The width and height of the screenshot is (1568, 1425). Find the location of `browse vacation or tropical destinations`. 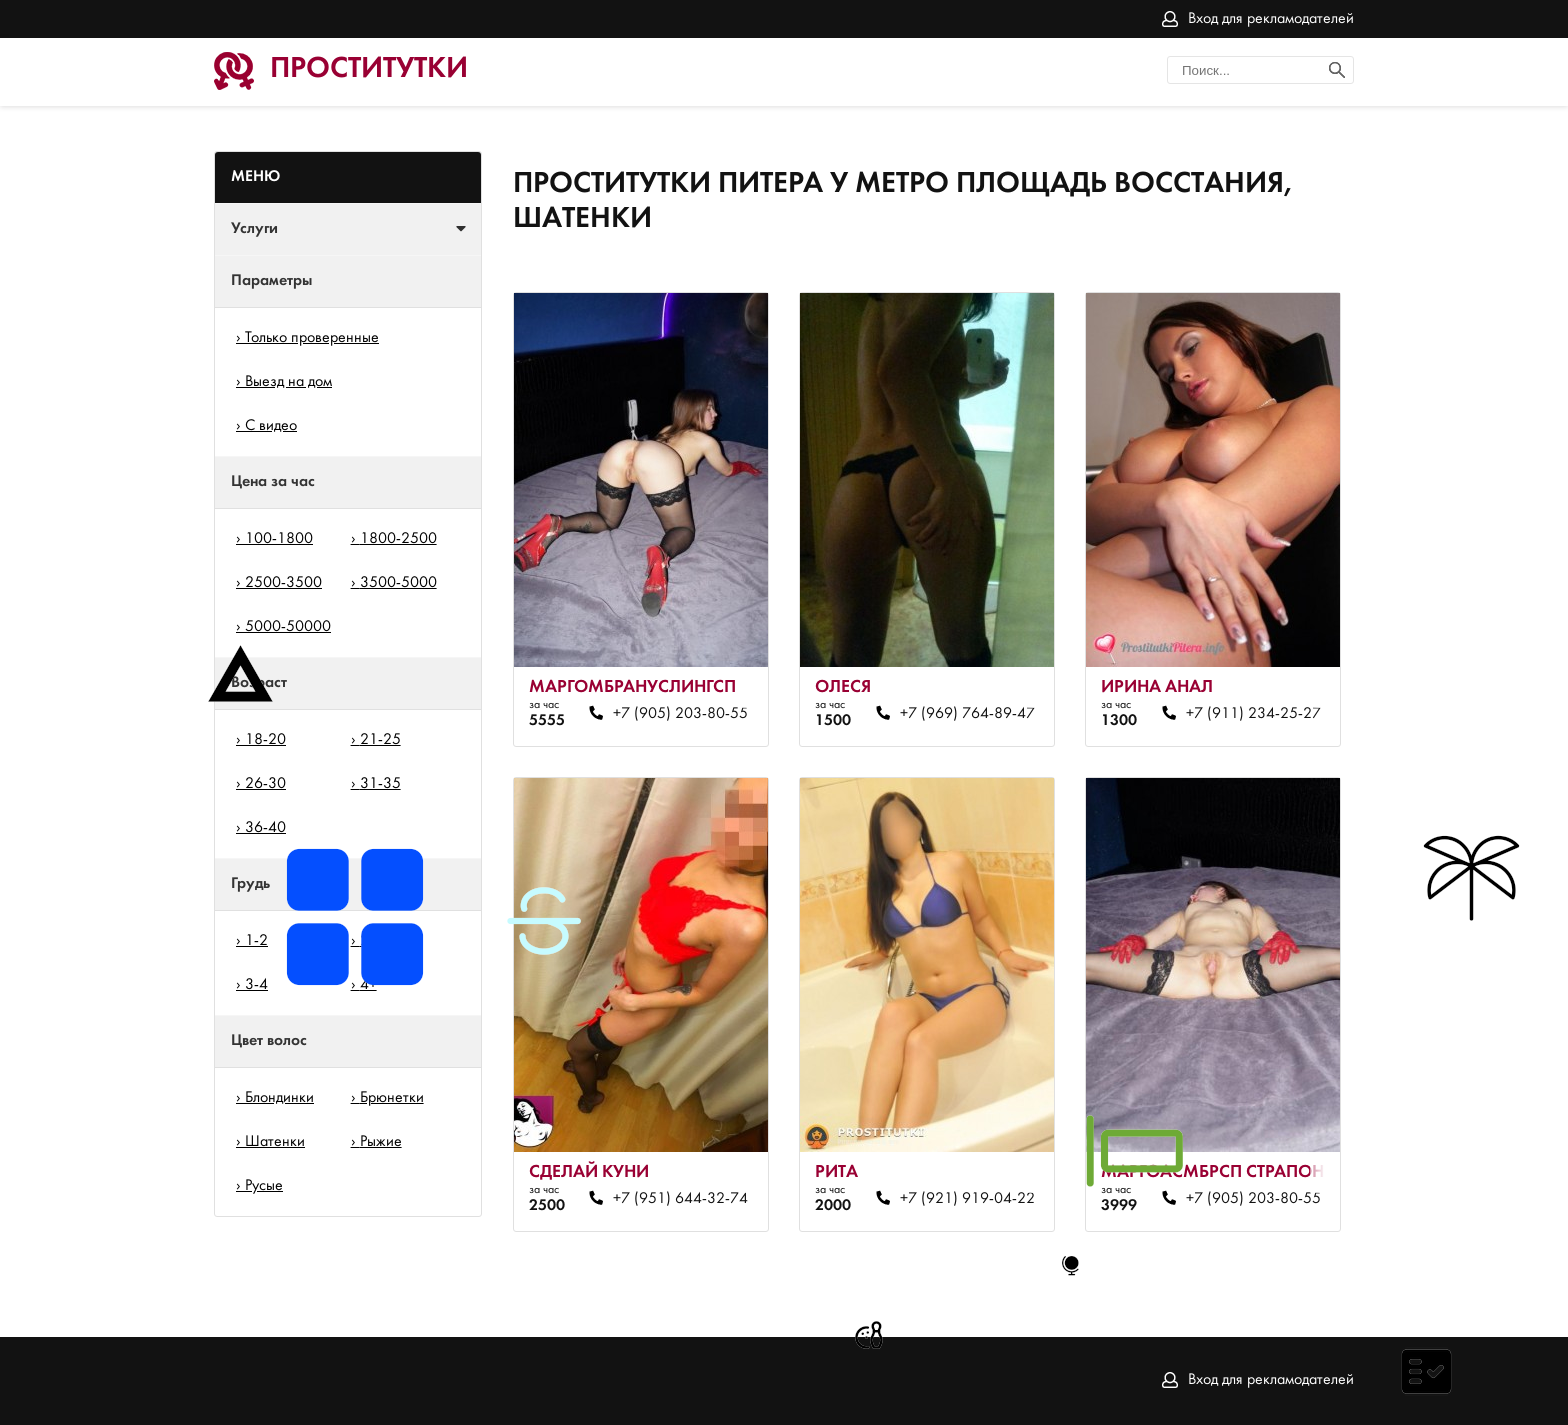

browse vacation or tropical destinations is located at coordinates (1471, 876).